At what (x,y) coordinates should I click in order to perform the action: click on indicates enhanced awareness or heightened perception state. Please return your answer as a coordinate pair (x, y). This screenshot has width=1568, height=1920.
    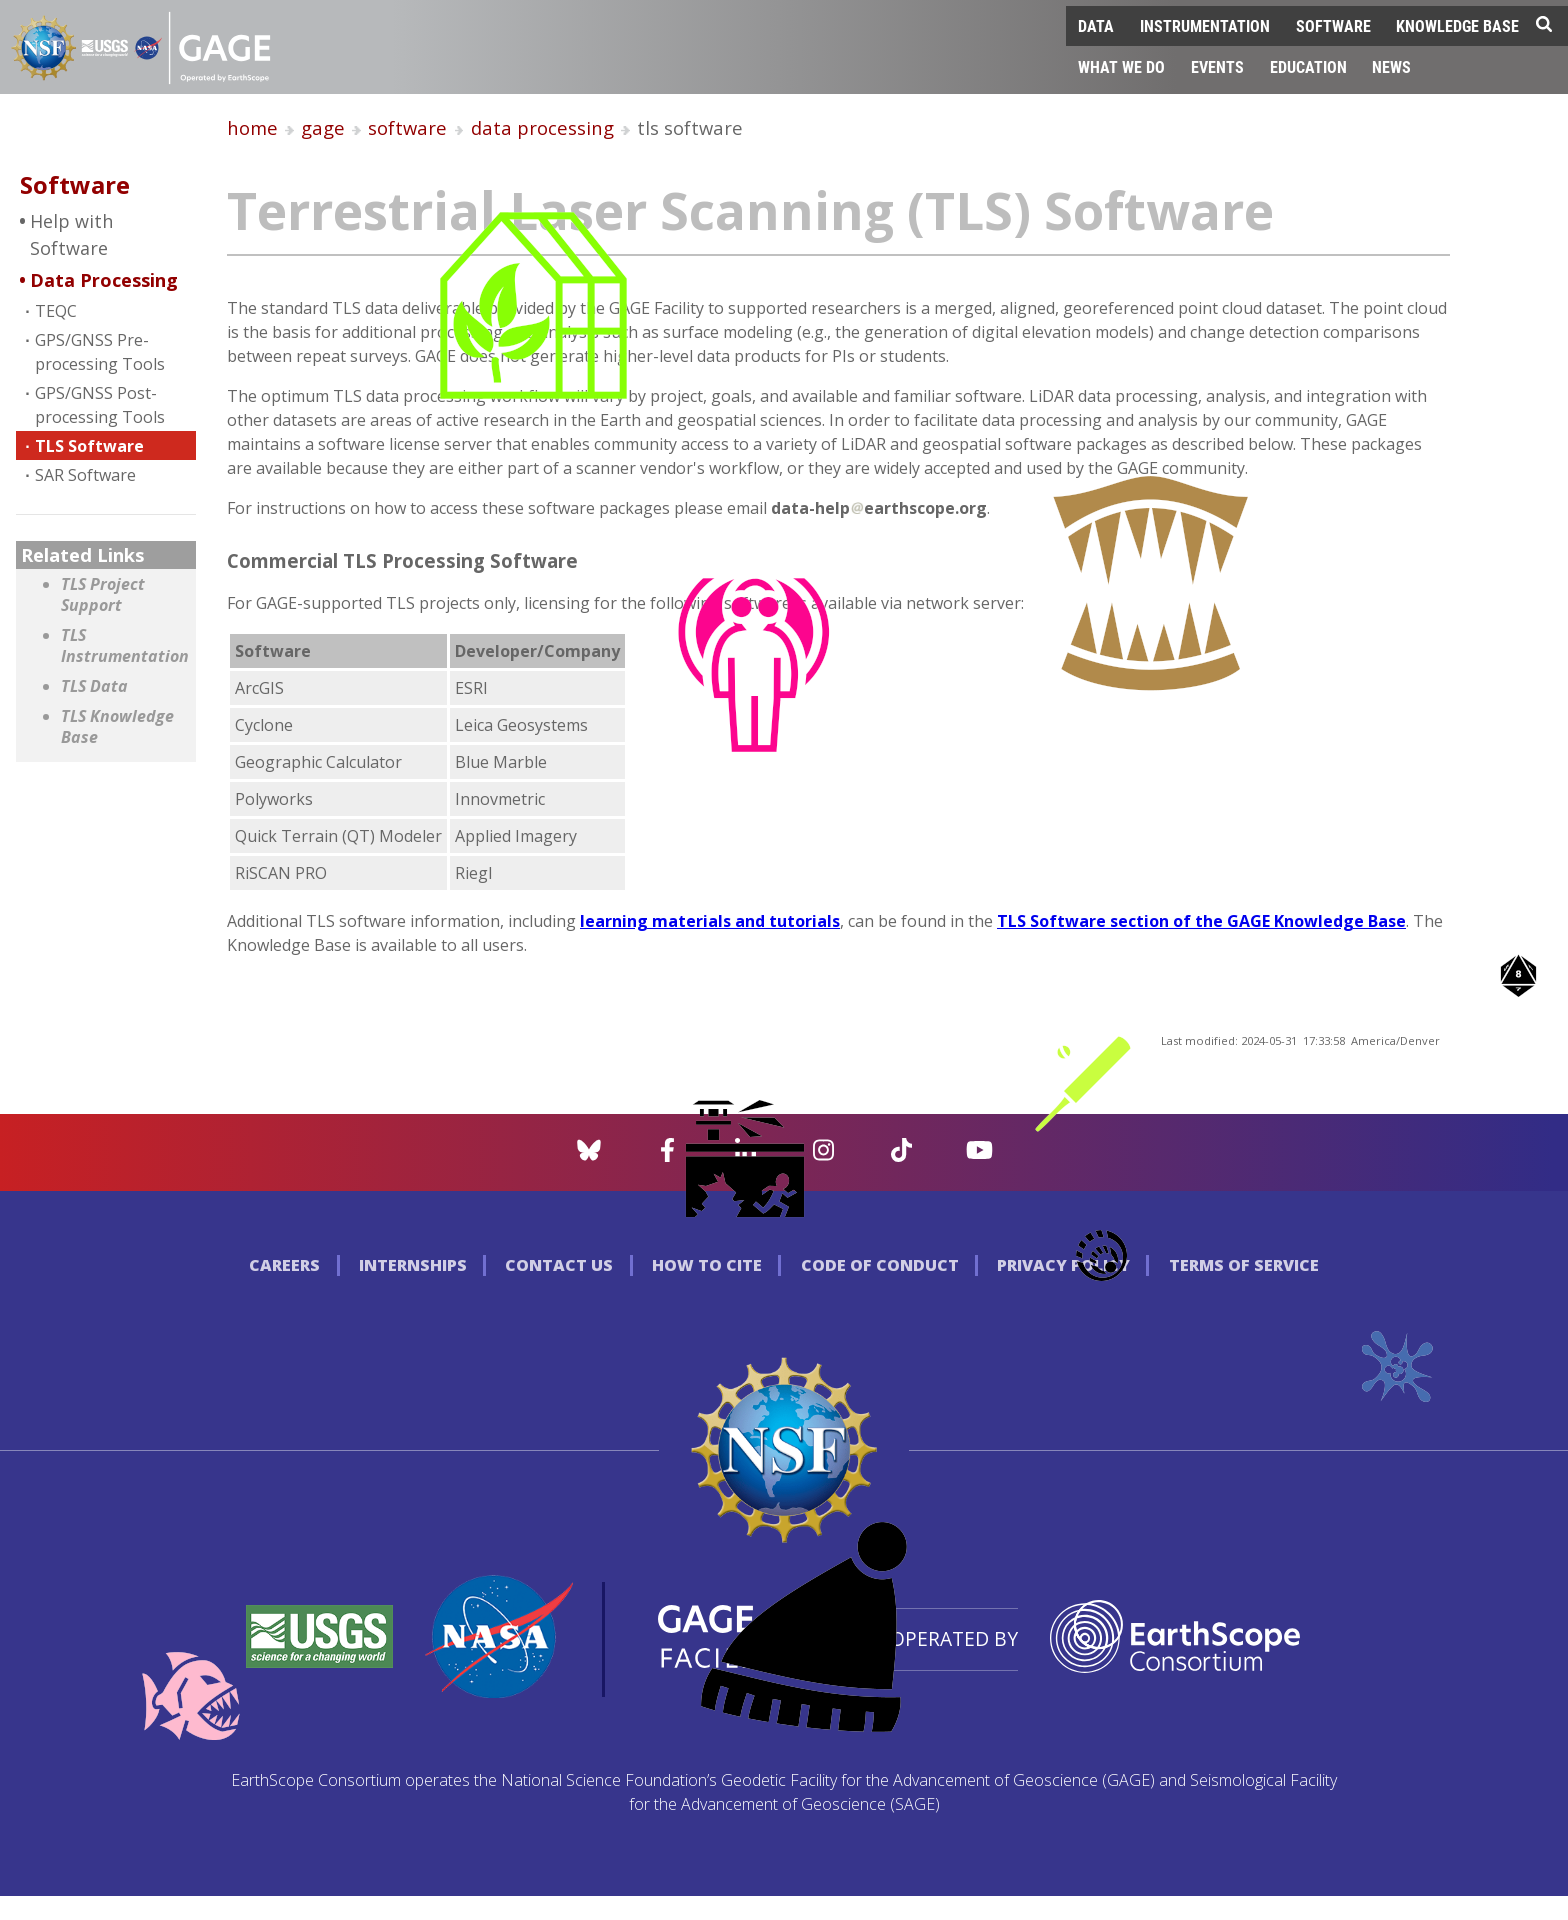
    Looking at the image, I should click on (754, 664).